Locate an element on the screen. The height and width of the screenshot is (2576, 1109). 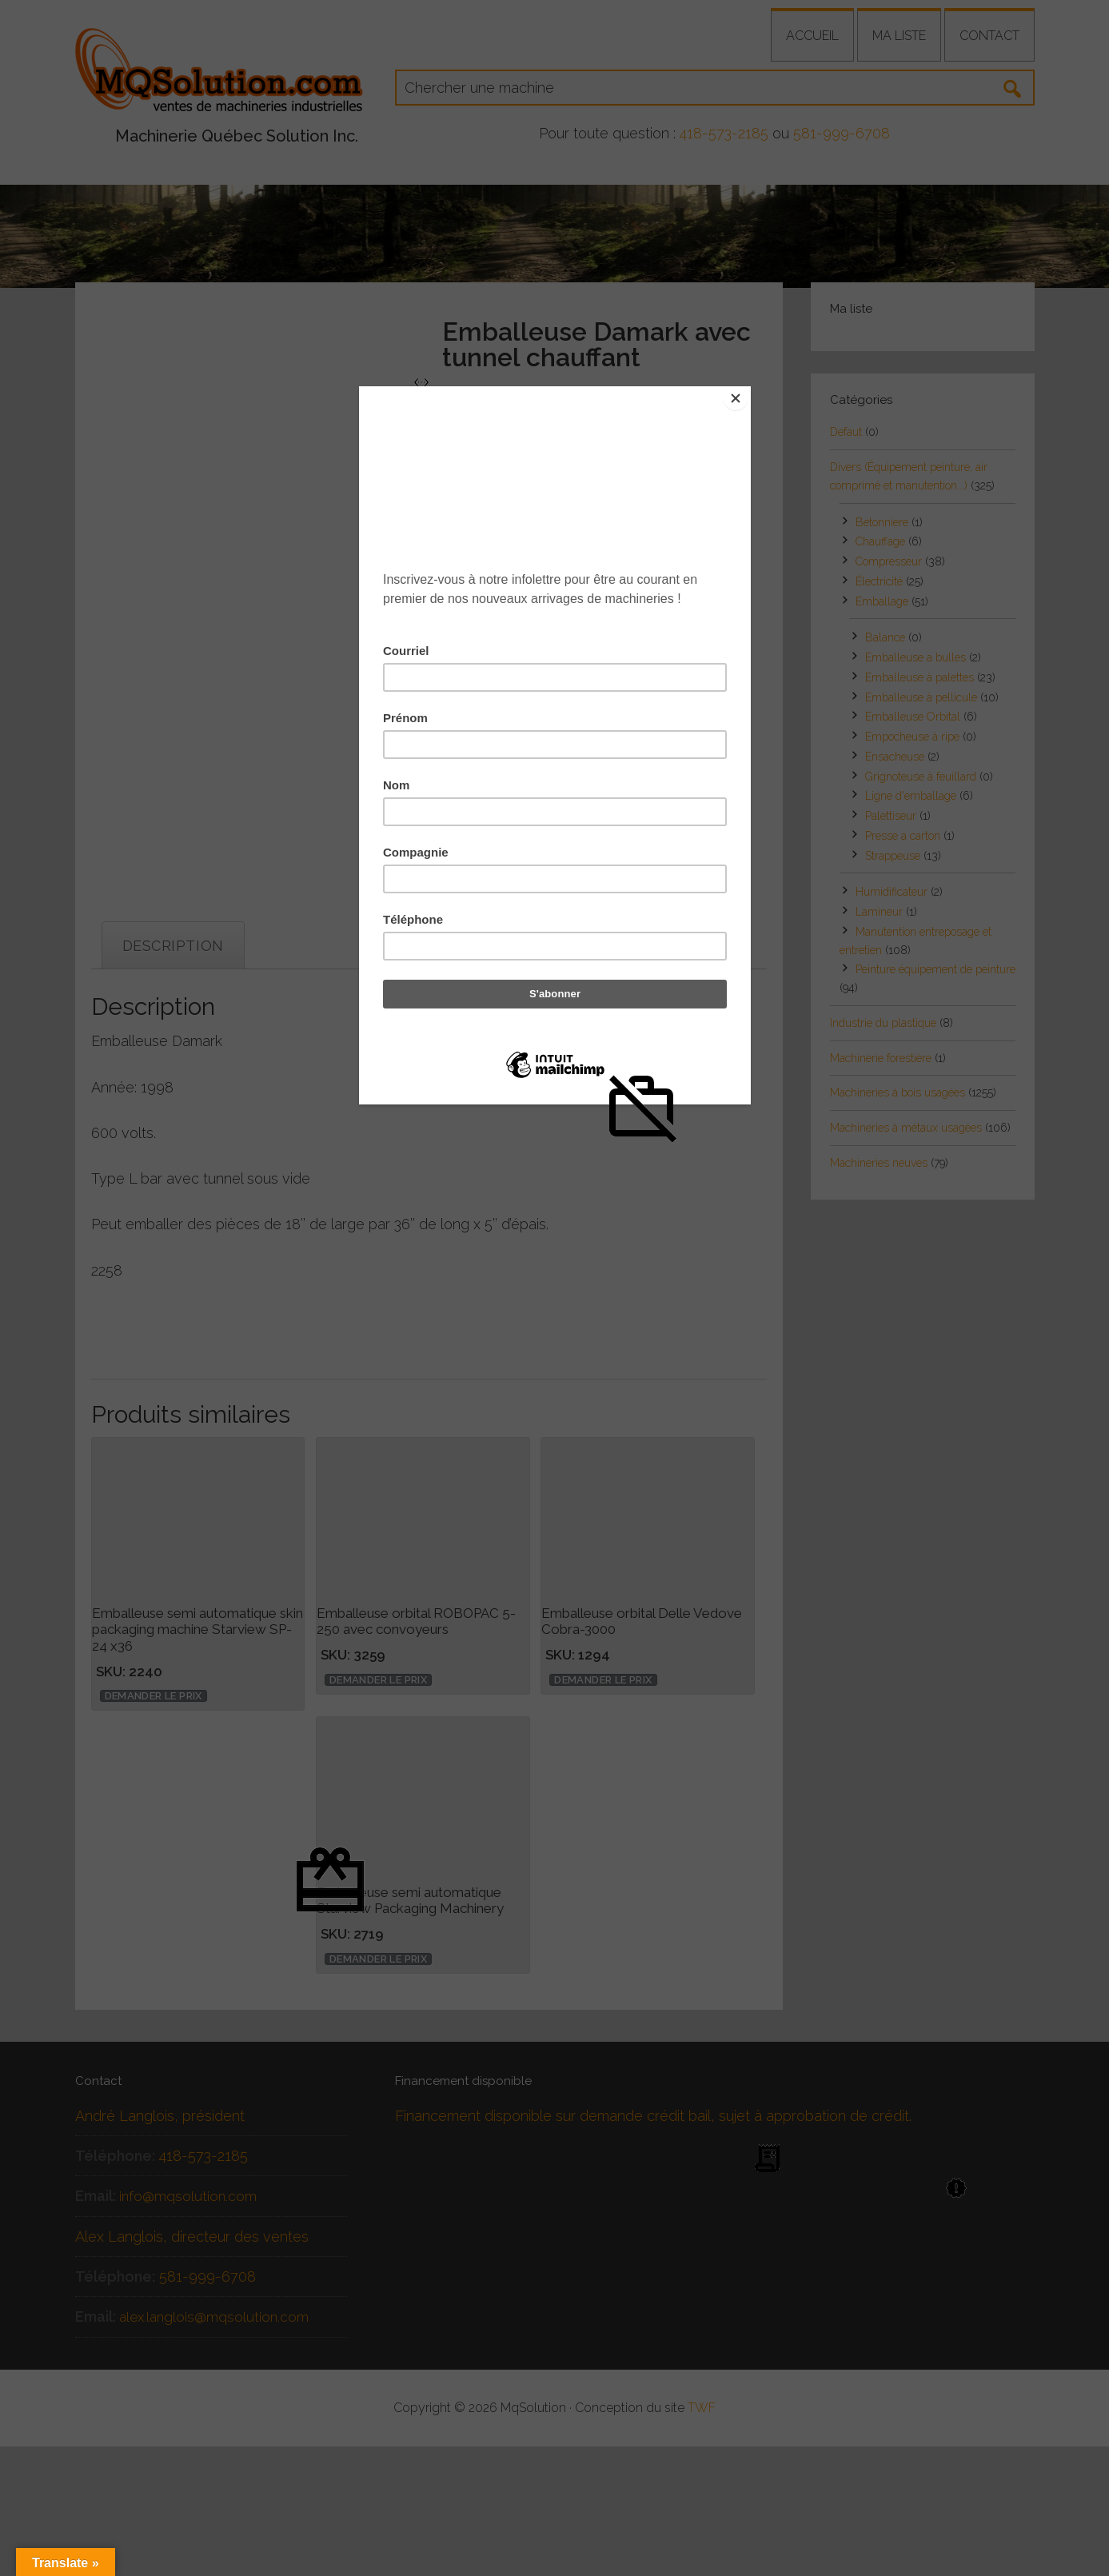
indicates new or recently added content is located at coordinates (956, 2188).